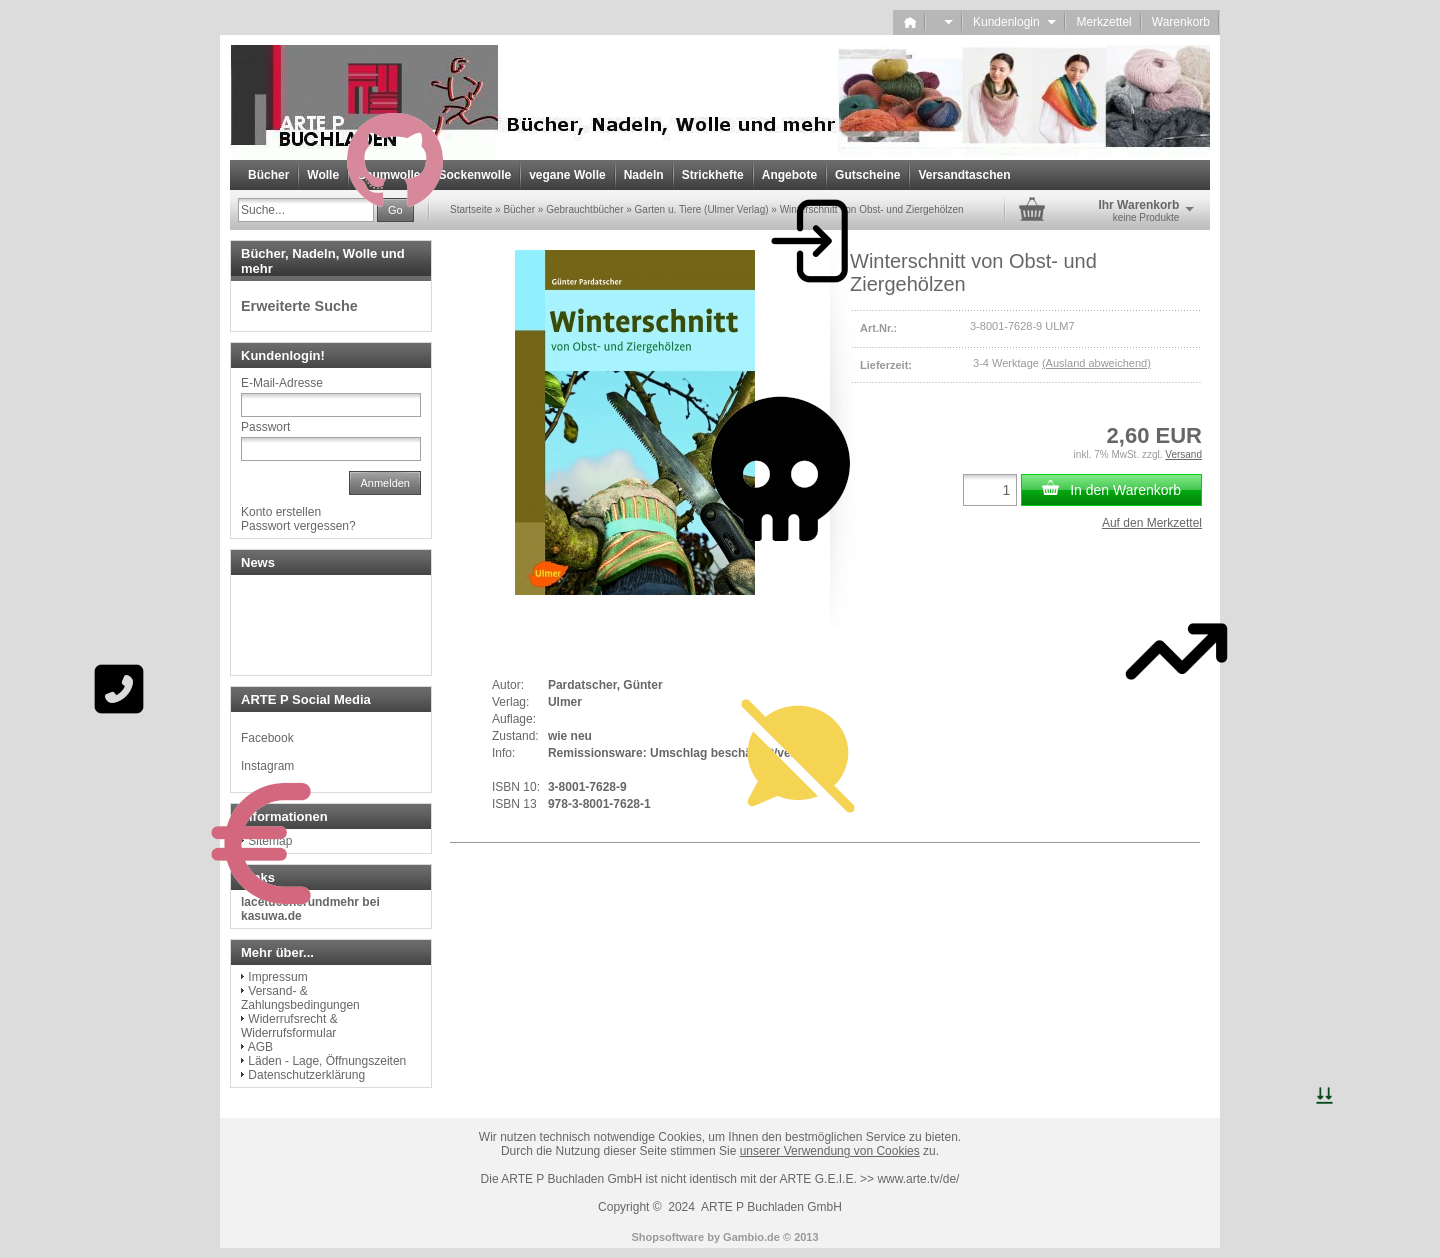 The height and width of the screenshot is (1258, 1440). Describe the element at coordinates (780, 471) in the screenshot. I see `indicates dangerous or harmful content` at that location.